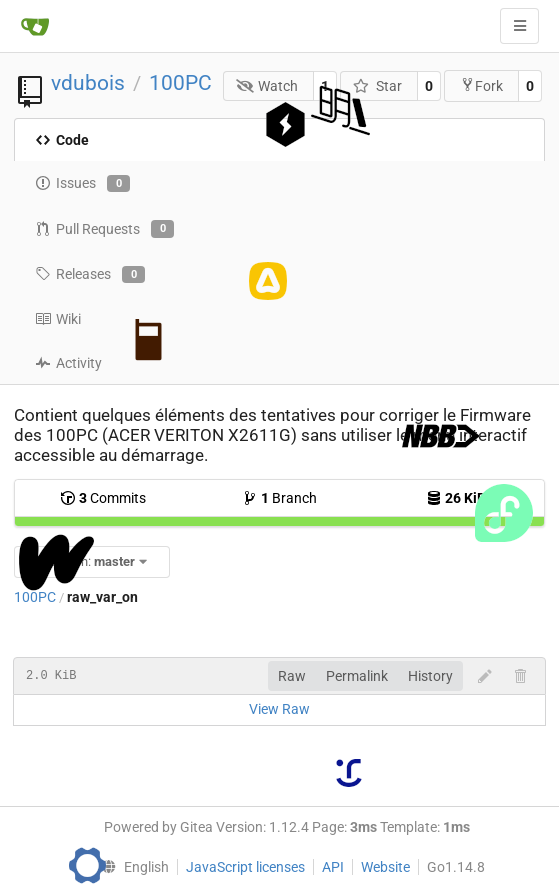 This screenshot has height=887, width=559. I want to click on indicates mobile device or phone functionality, so click(148, 341).